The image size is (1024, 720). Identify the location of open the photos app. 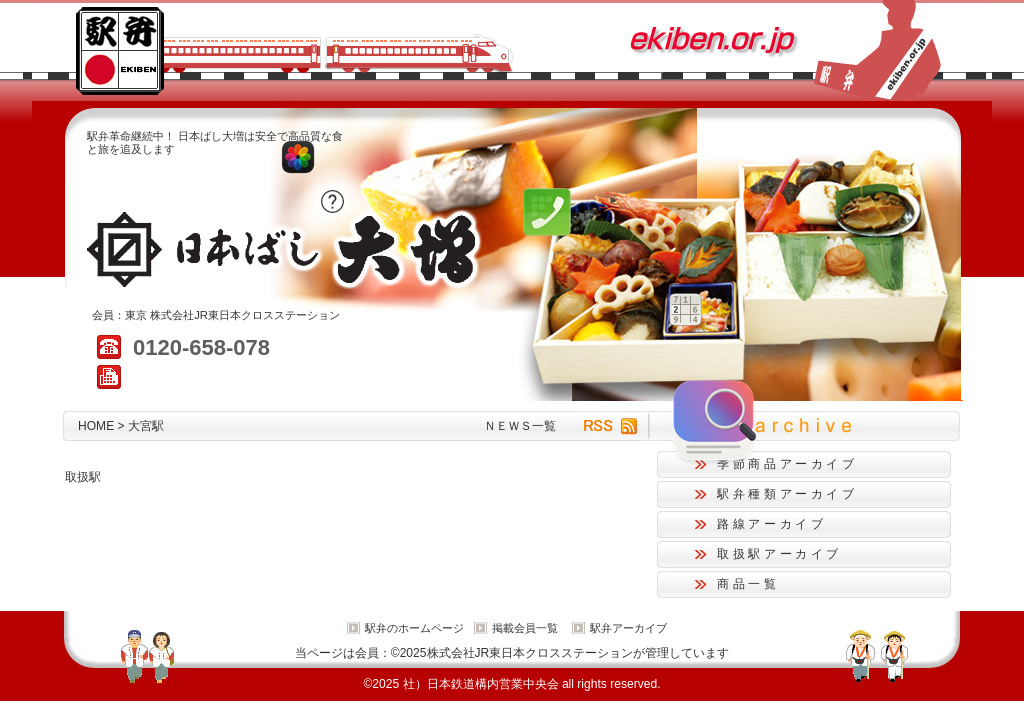
(298, 157).